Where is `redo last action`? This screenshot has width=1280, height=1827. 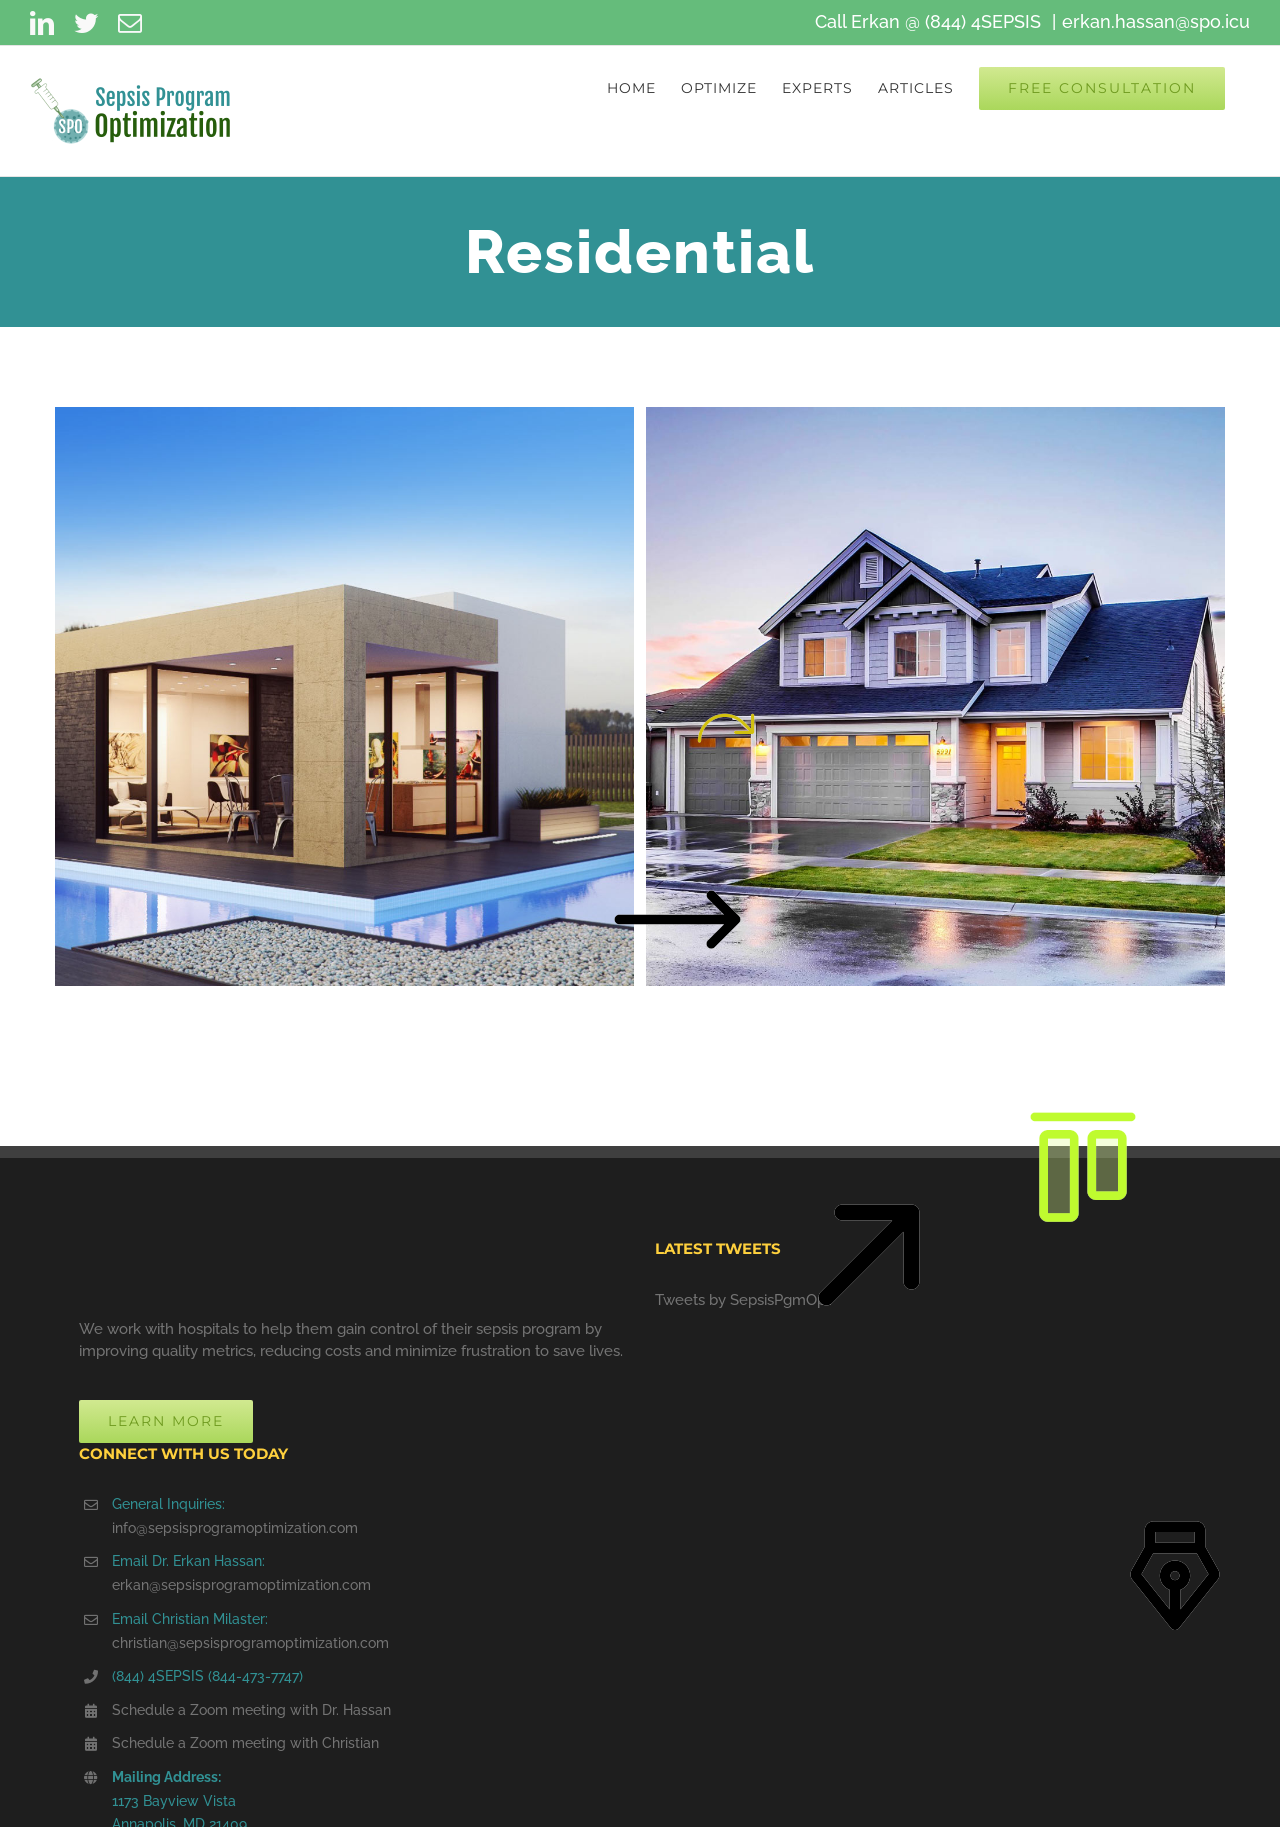
redo last action is located at coordinates (725, 726).